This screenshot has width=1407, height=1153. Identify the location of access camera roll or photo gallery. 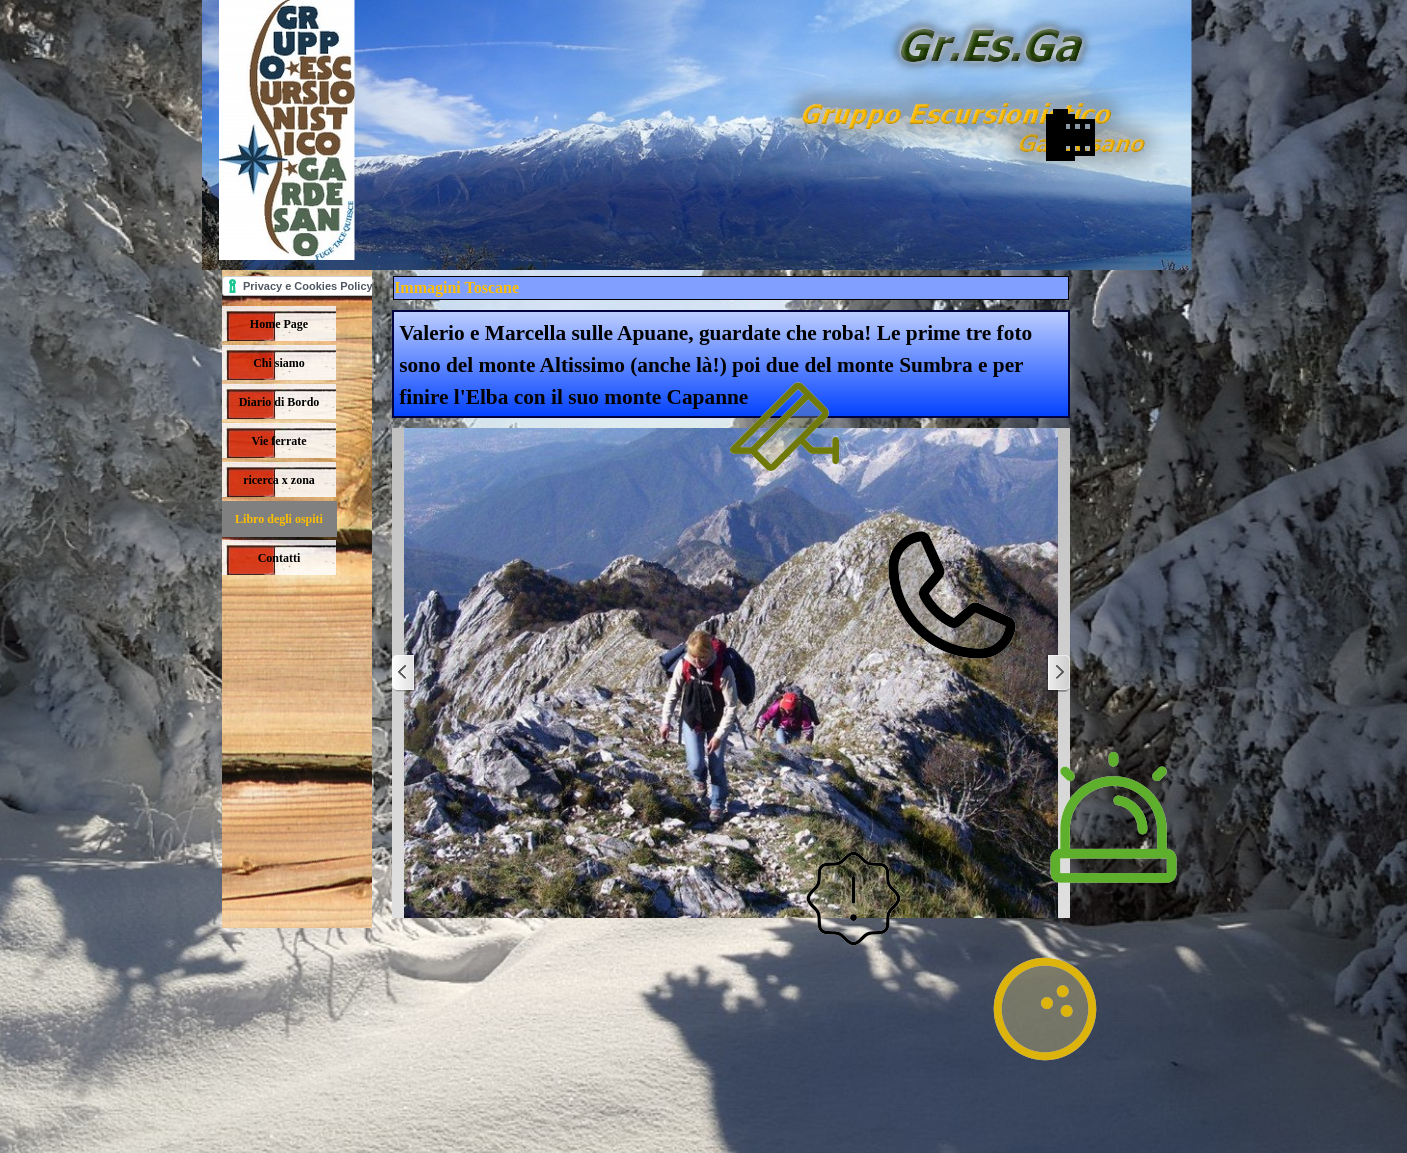
(1070, 136).